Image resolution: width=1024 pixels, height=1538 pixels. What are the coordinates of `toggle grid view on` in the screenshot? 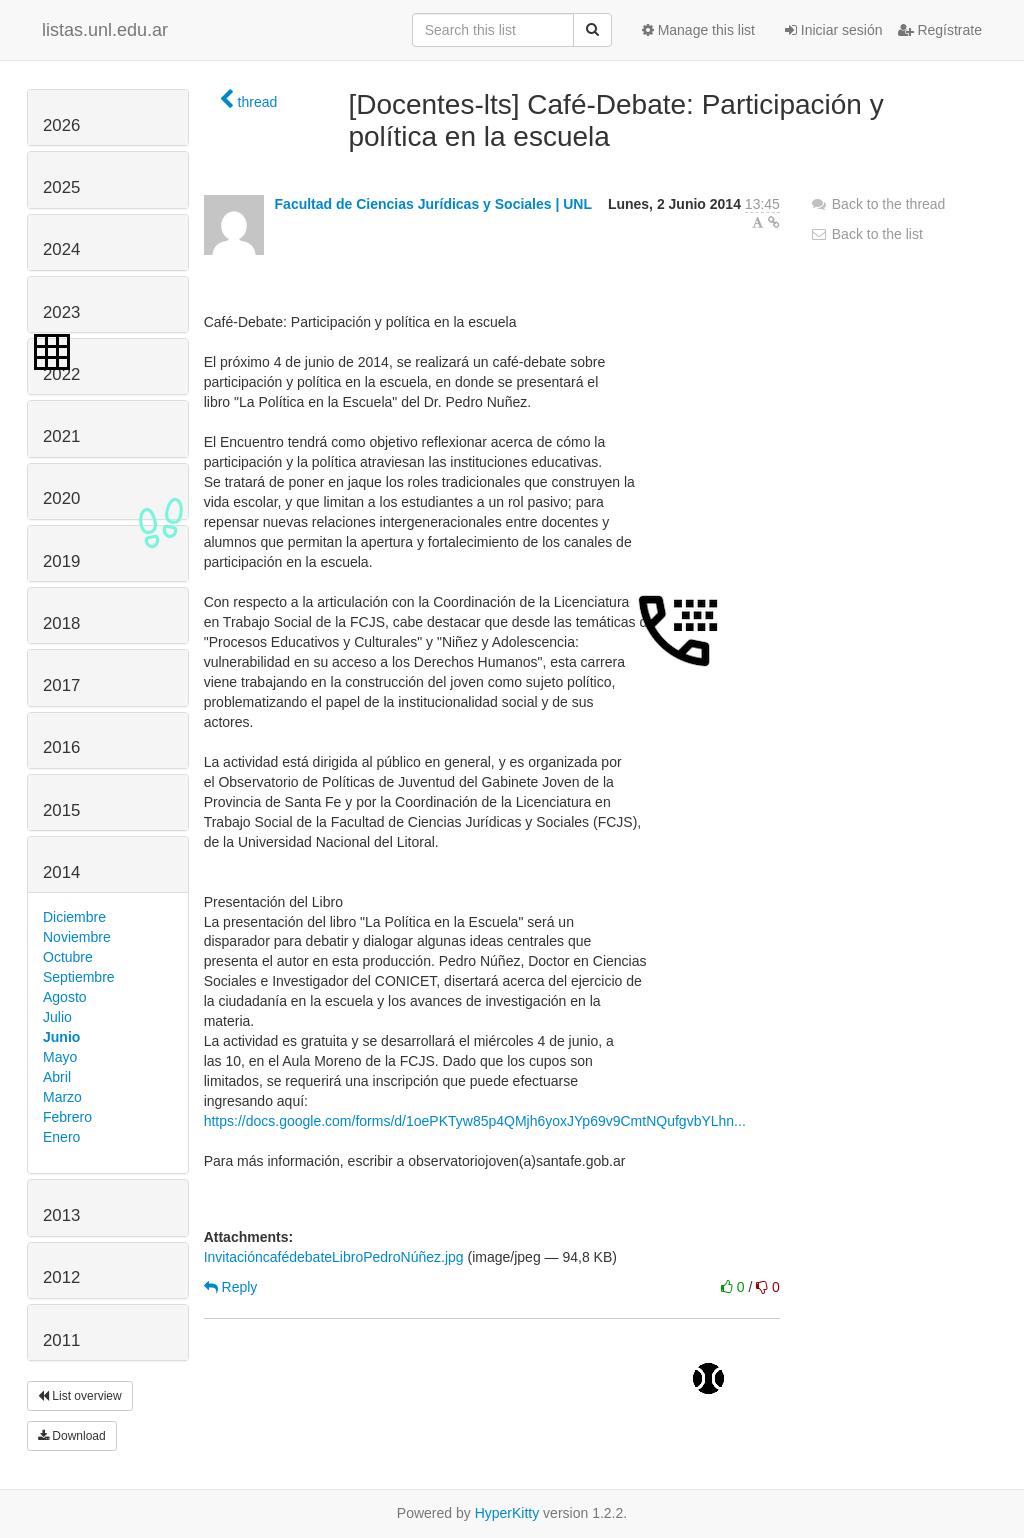 It's located at (52, 352).